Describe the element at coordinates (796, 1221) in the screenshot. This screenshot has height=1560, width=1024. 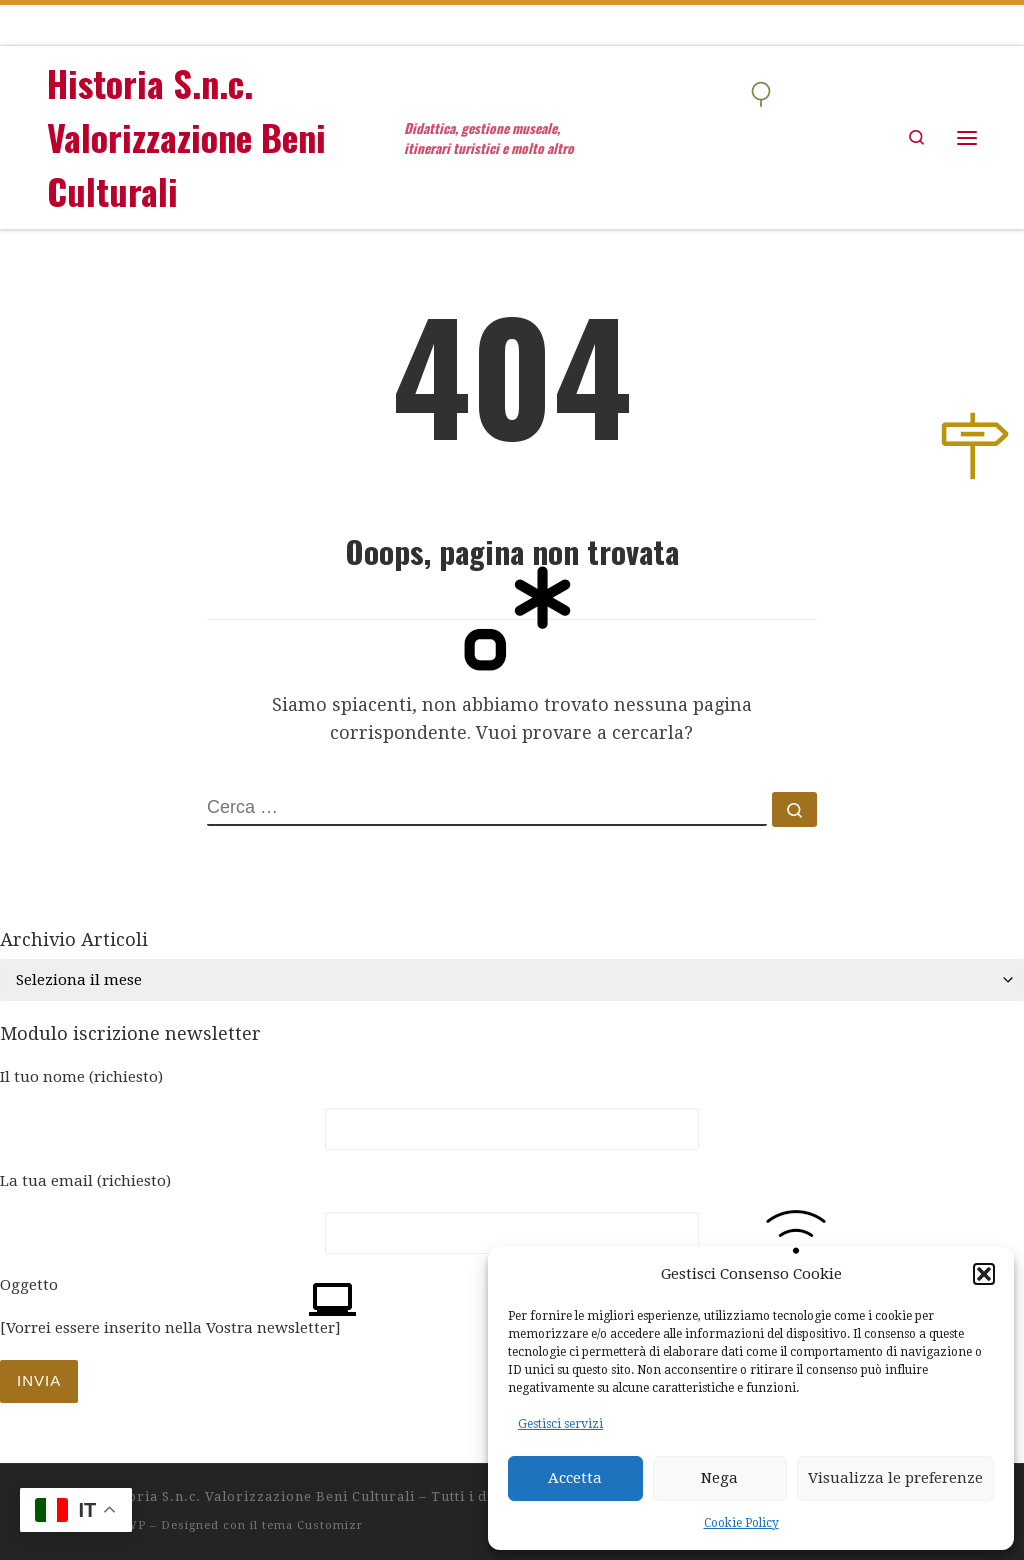
I see `indicates moderate wifi signal strength` at that location.